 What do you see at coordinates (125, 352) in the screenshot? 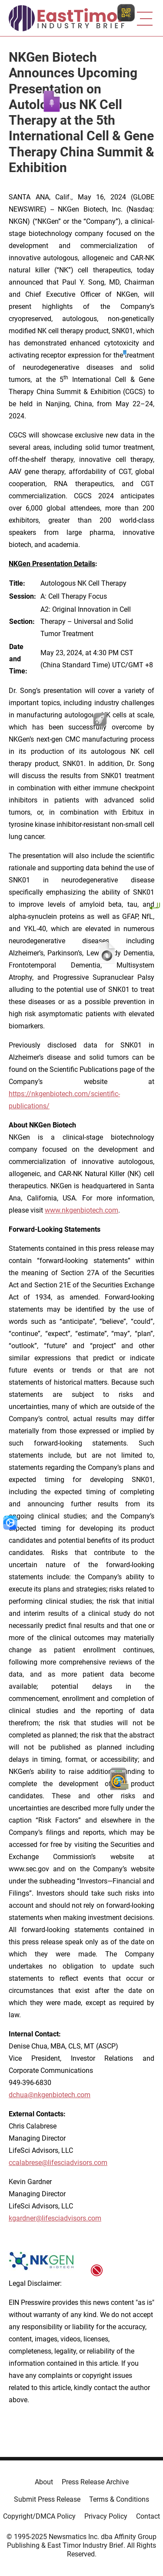
I see `iPad mini 2 device detected` at bounding box center [125, 352].